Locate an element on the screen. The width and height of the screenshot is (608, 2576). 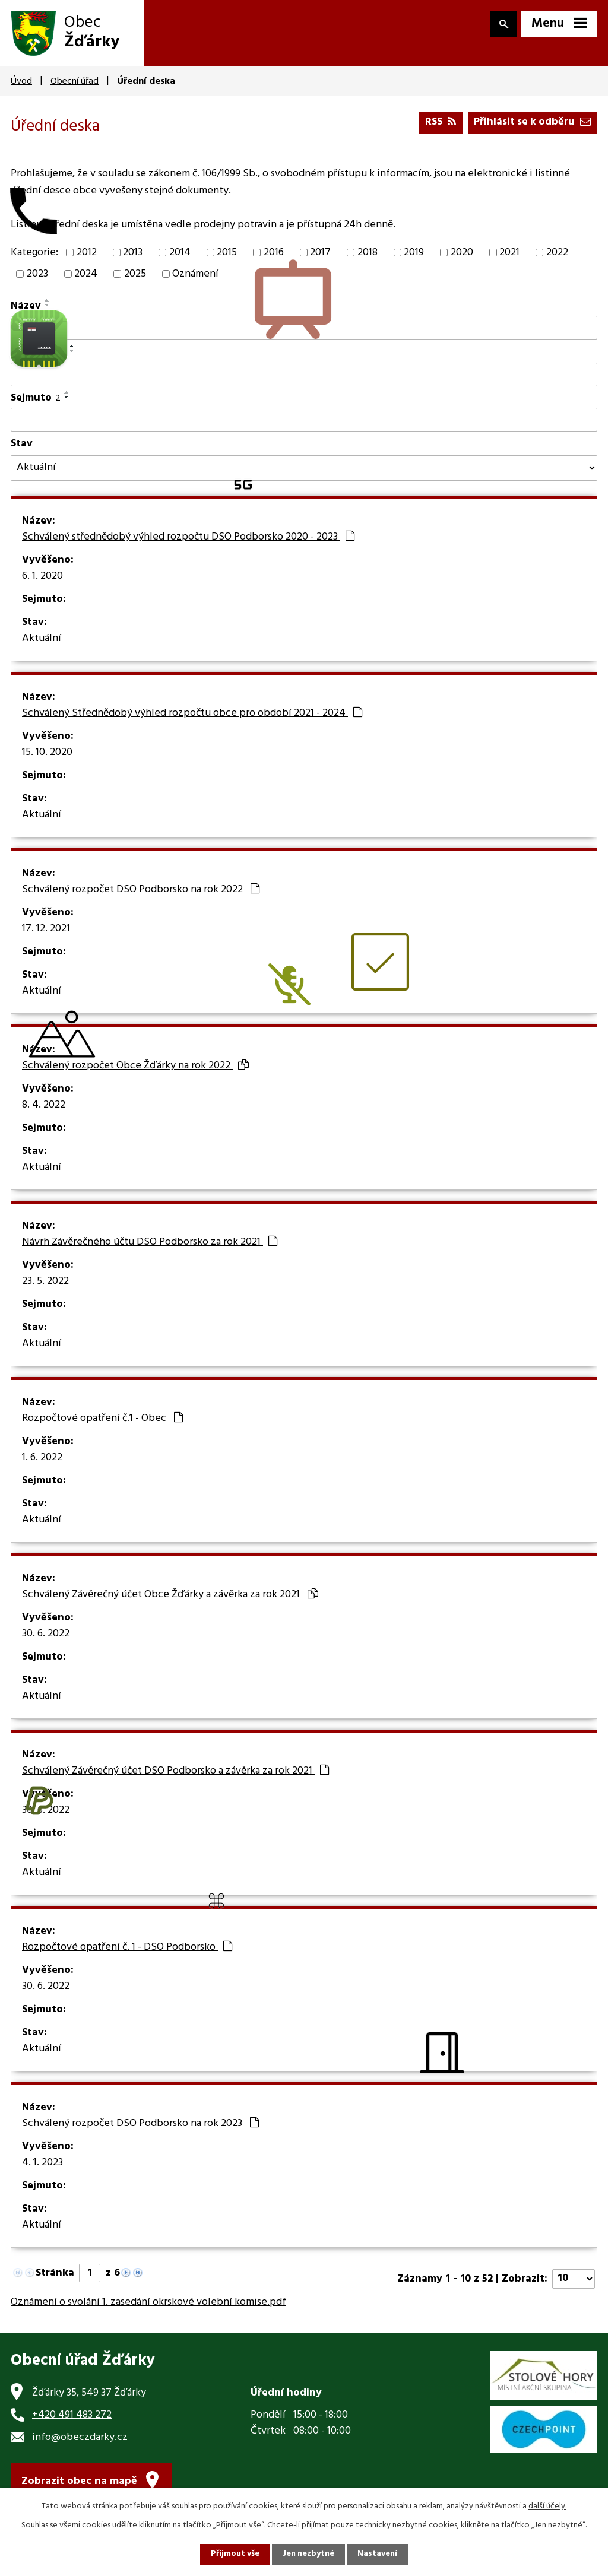
view landscape or nature photos is located at coordinates (62, 1037).